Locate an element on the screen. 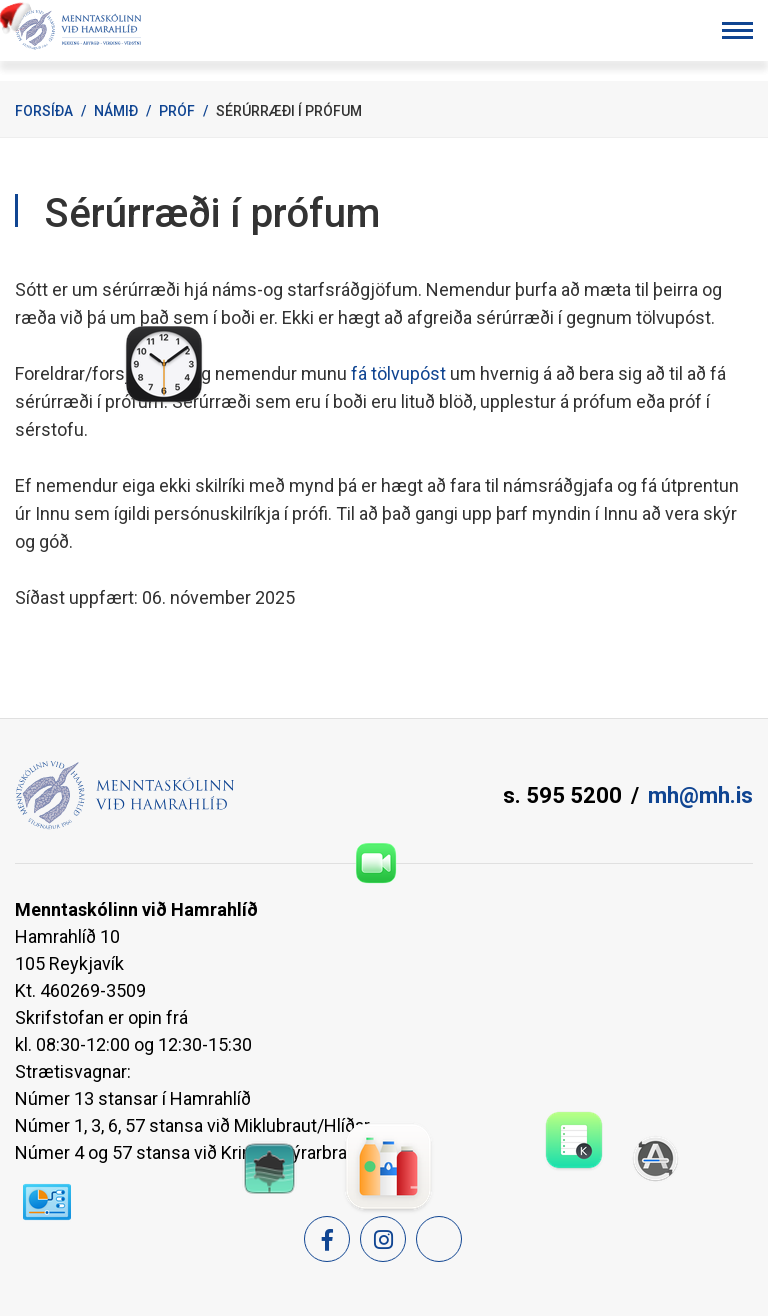  open windows control panel settings is located at coordinates (47, 1202).